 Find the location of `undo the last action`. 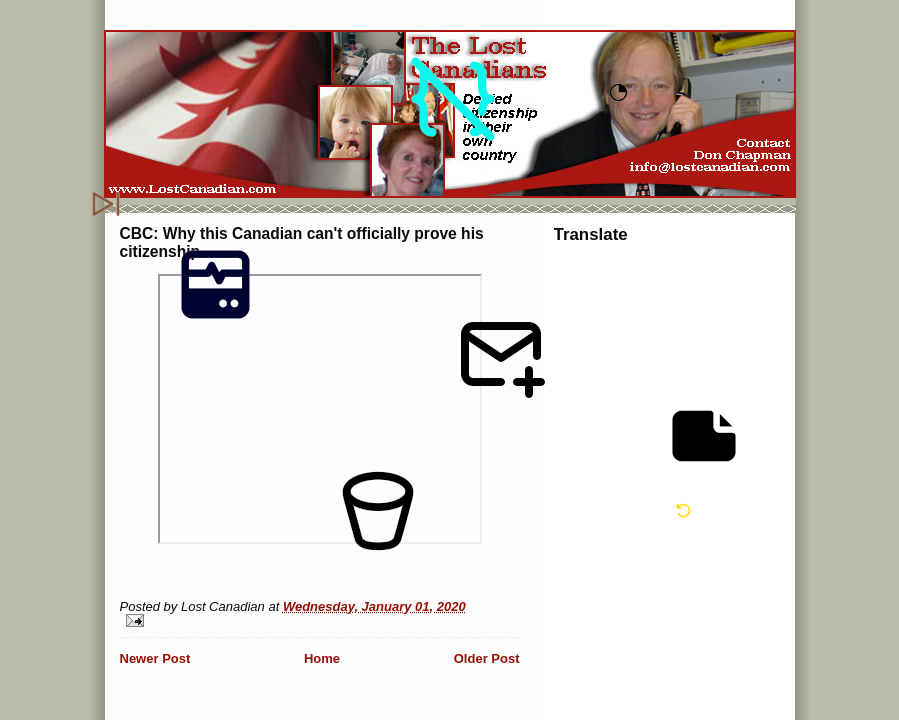

undo the last action is located at coordinates (683, 510).